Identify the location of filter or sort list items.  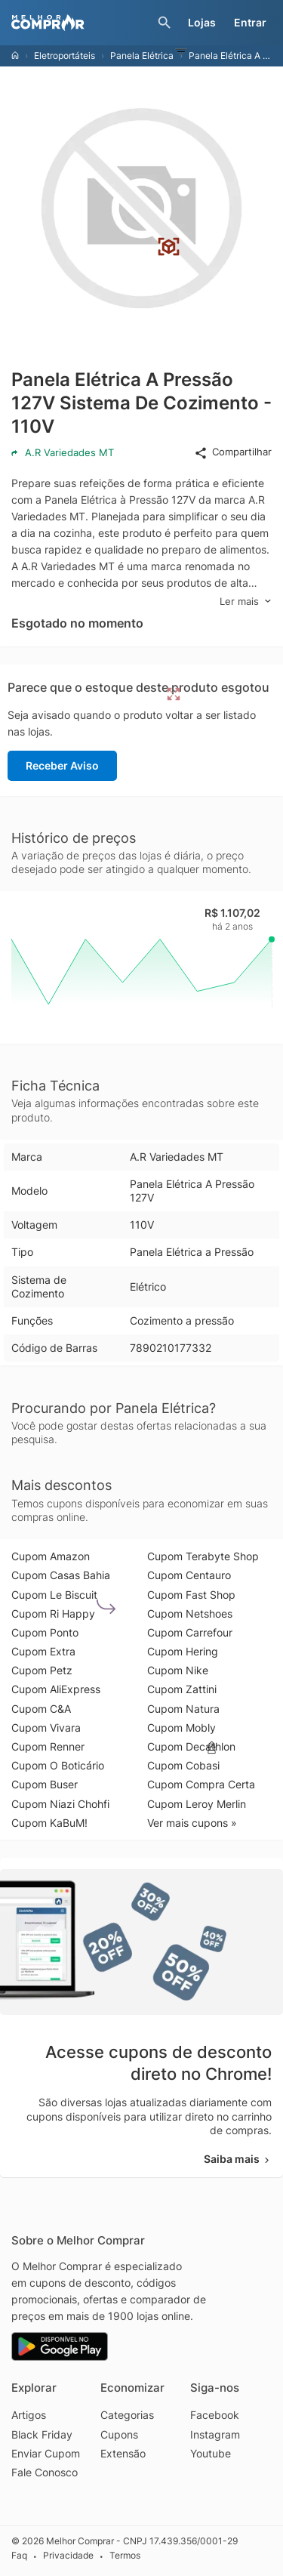
(181, 51).